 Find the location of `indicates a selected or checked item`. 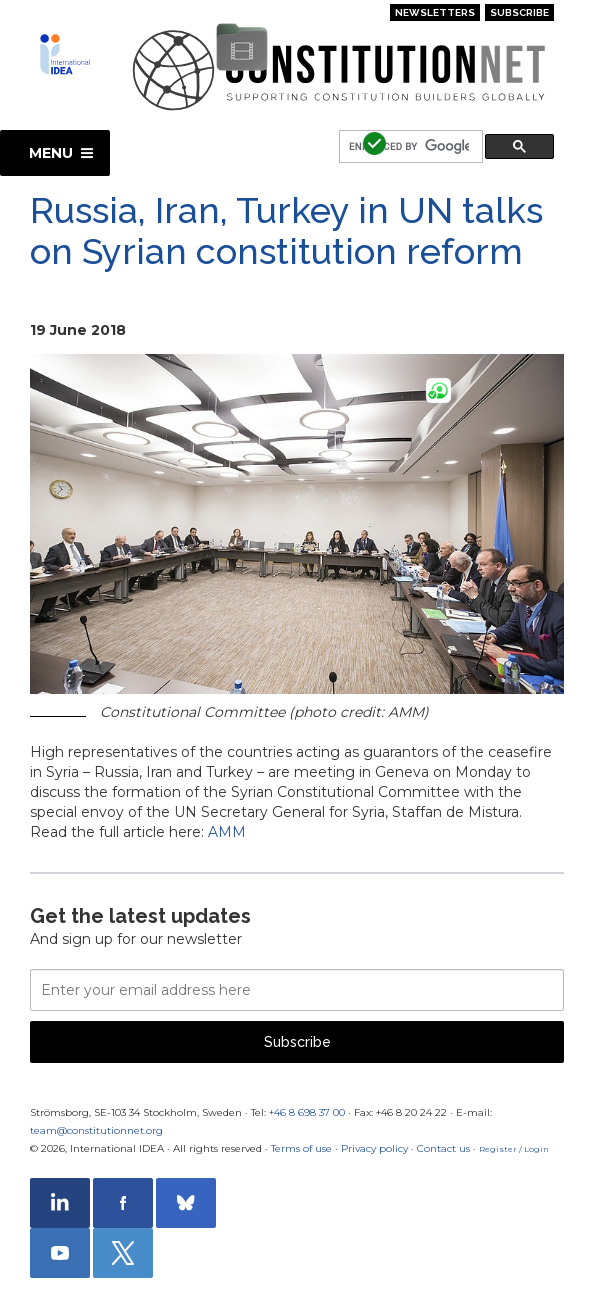

indicates a selected or checked item is located at coordinates (374, 143).